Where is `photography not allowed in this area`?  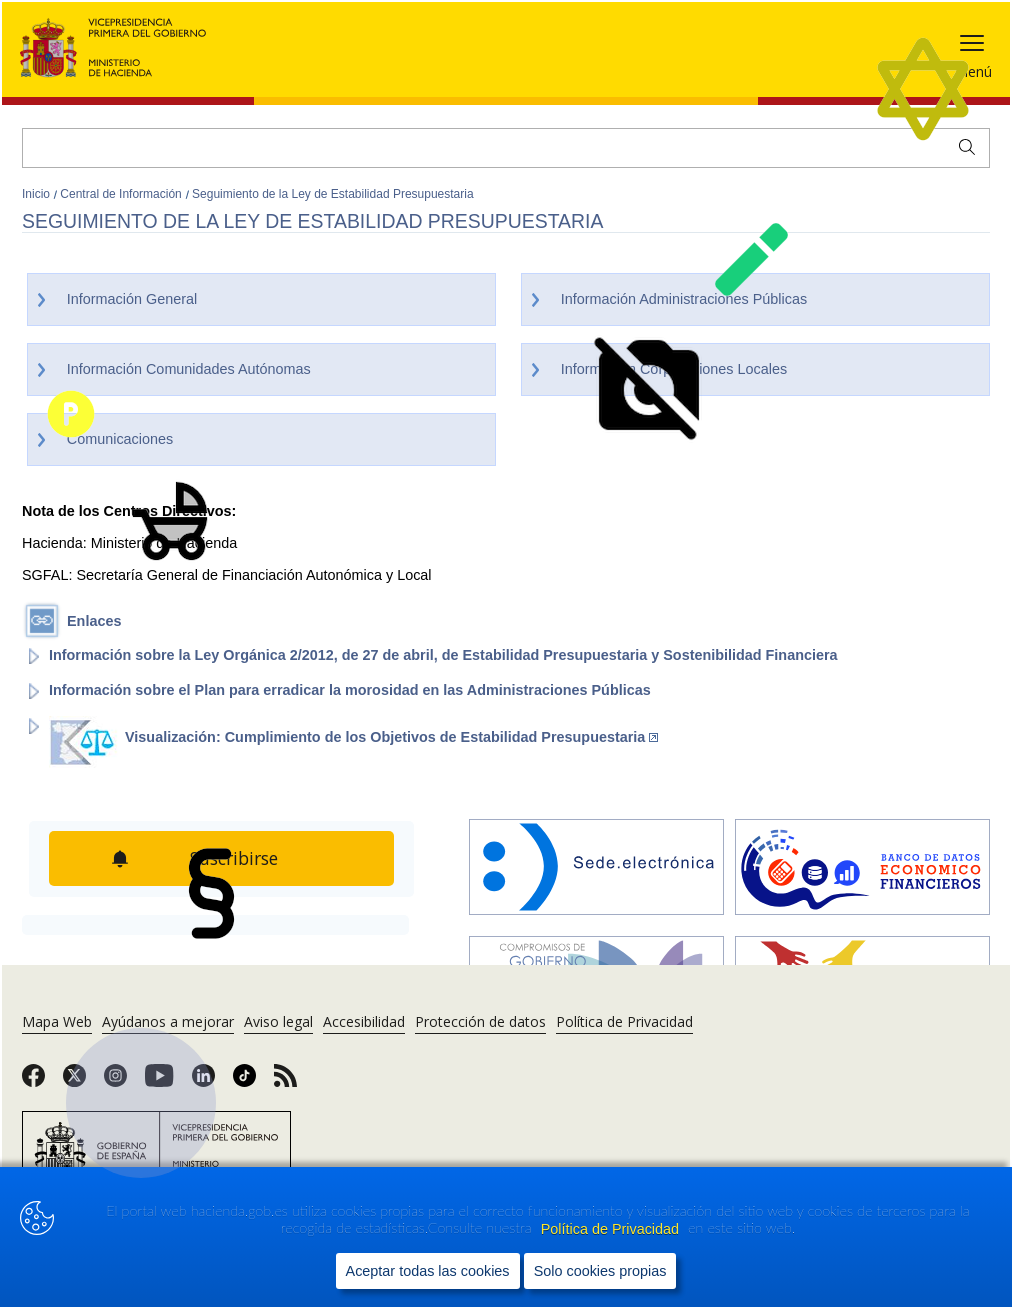 photography not allowed in this area is located at coordinates (649, 385).